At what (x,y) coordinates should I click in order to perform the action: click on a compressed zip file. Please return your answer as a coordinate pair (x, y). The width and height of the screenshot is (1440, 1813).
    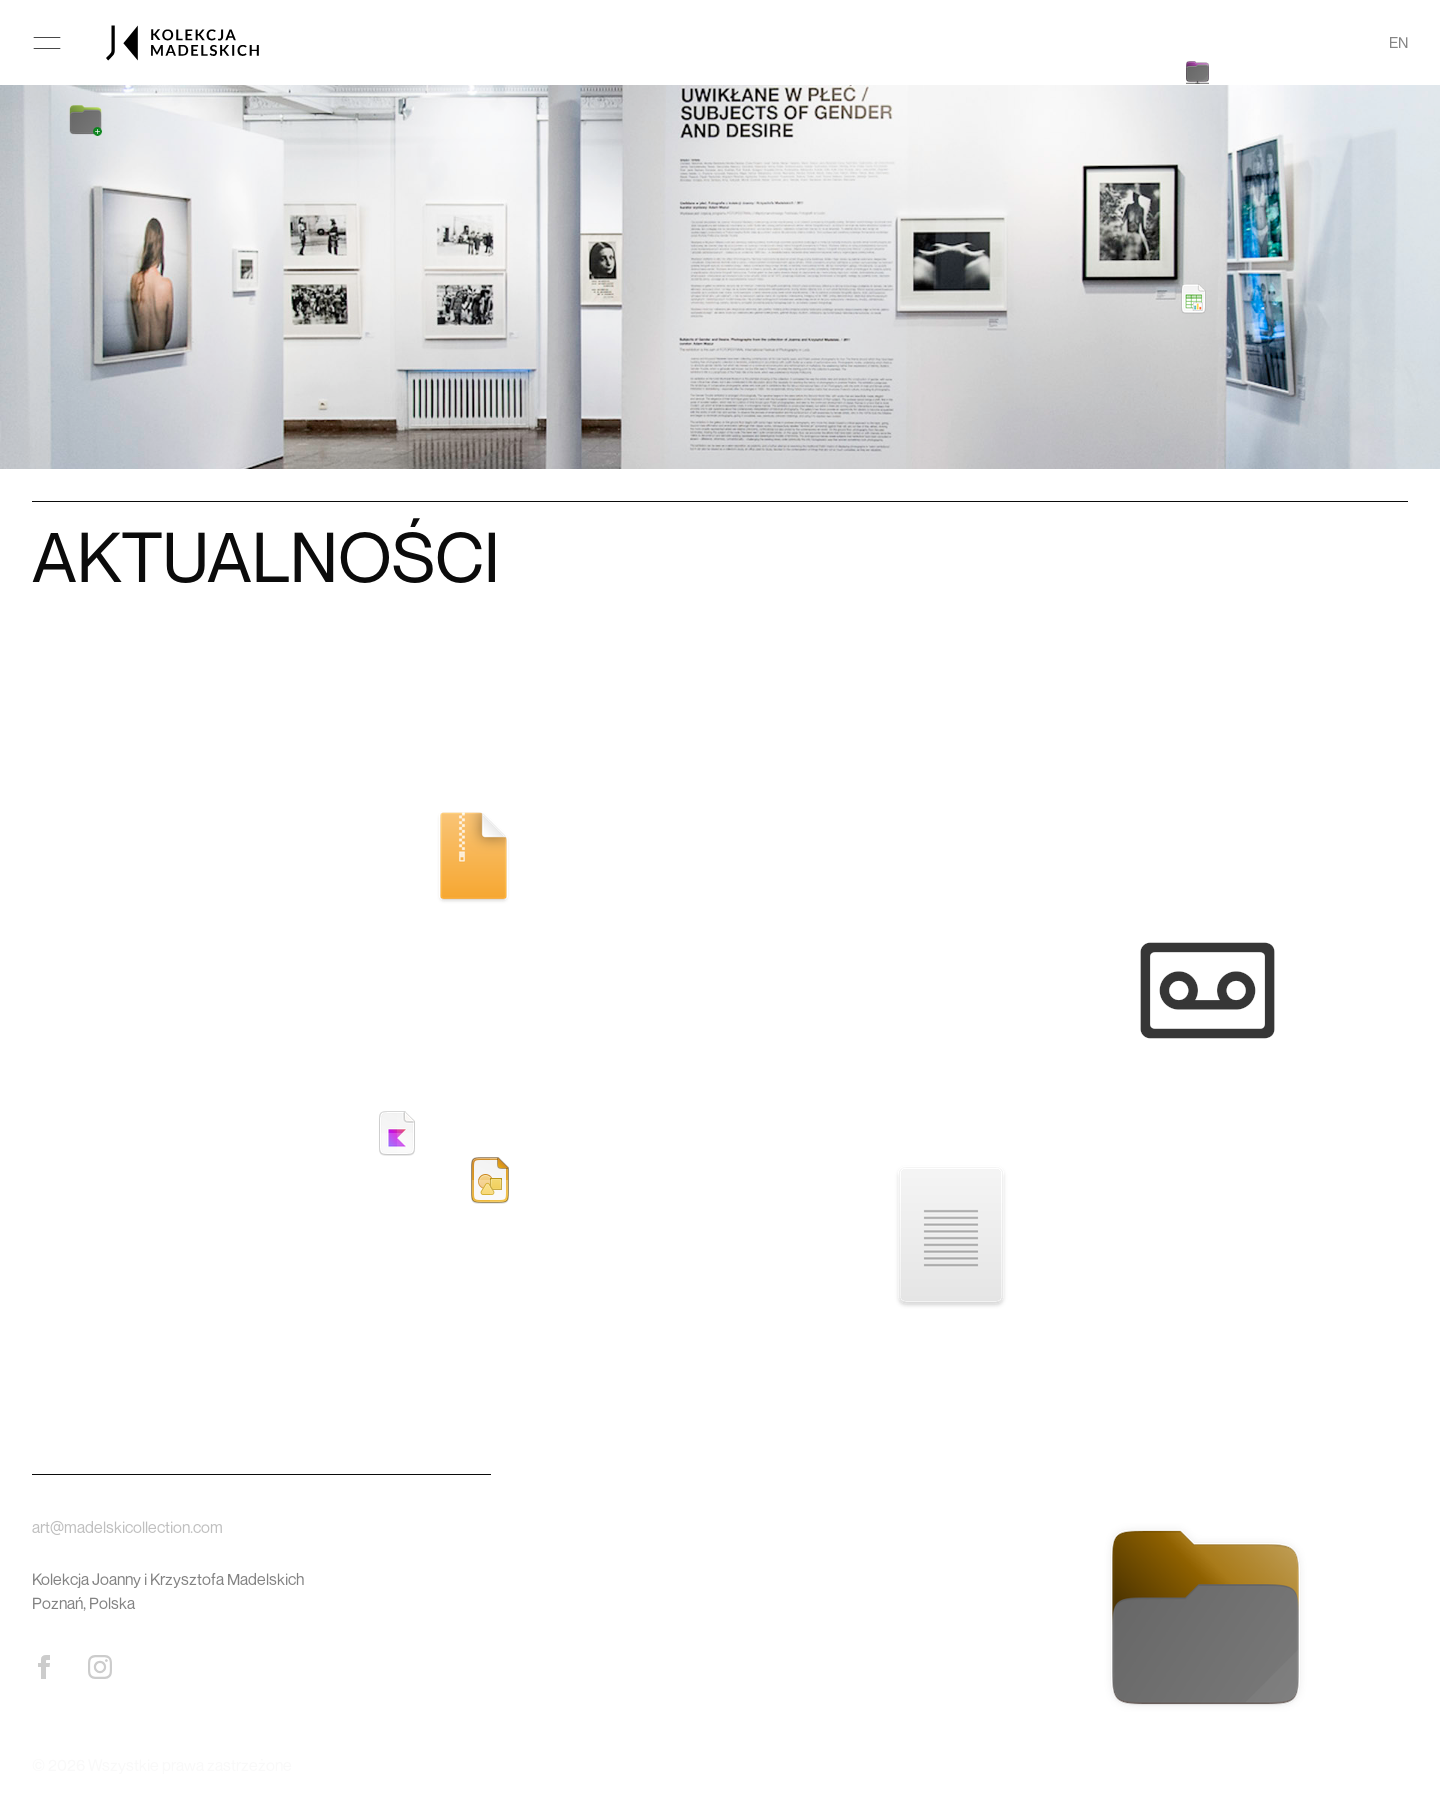
    Looking at the image, I should click on (473, 857).